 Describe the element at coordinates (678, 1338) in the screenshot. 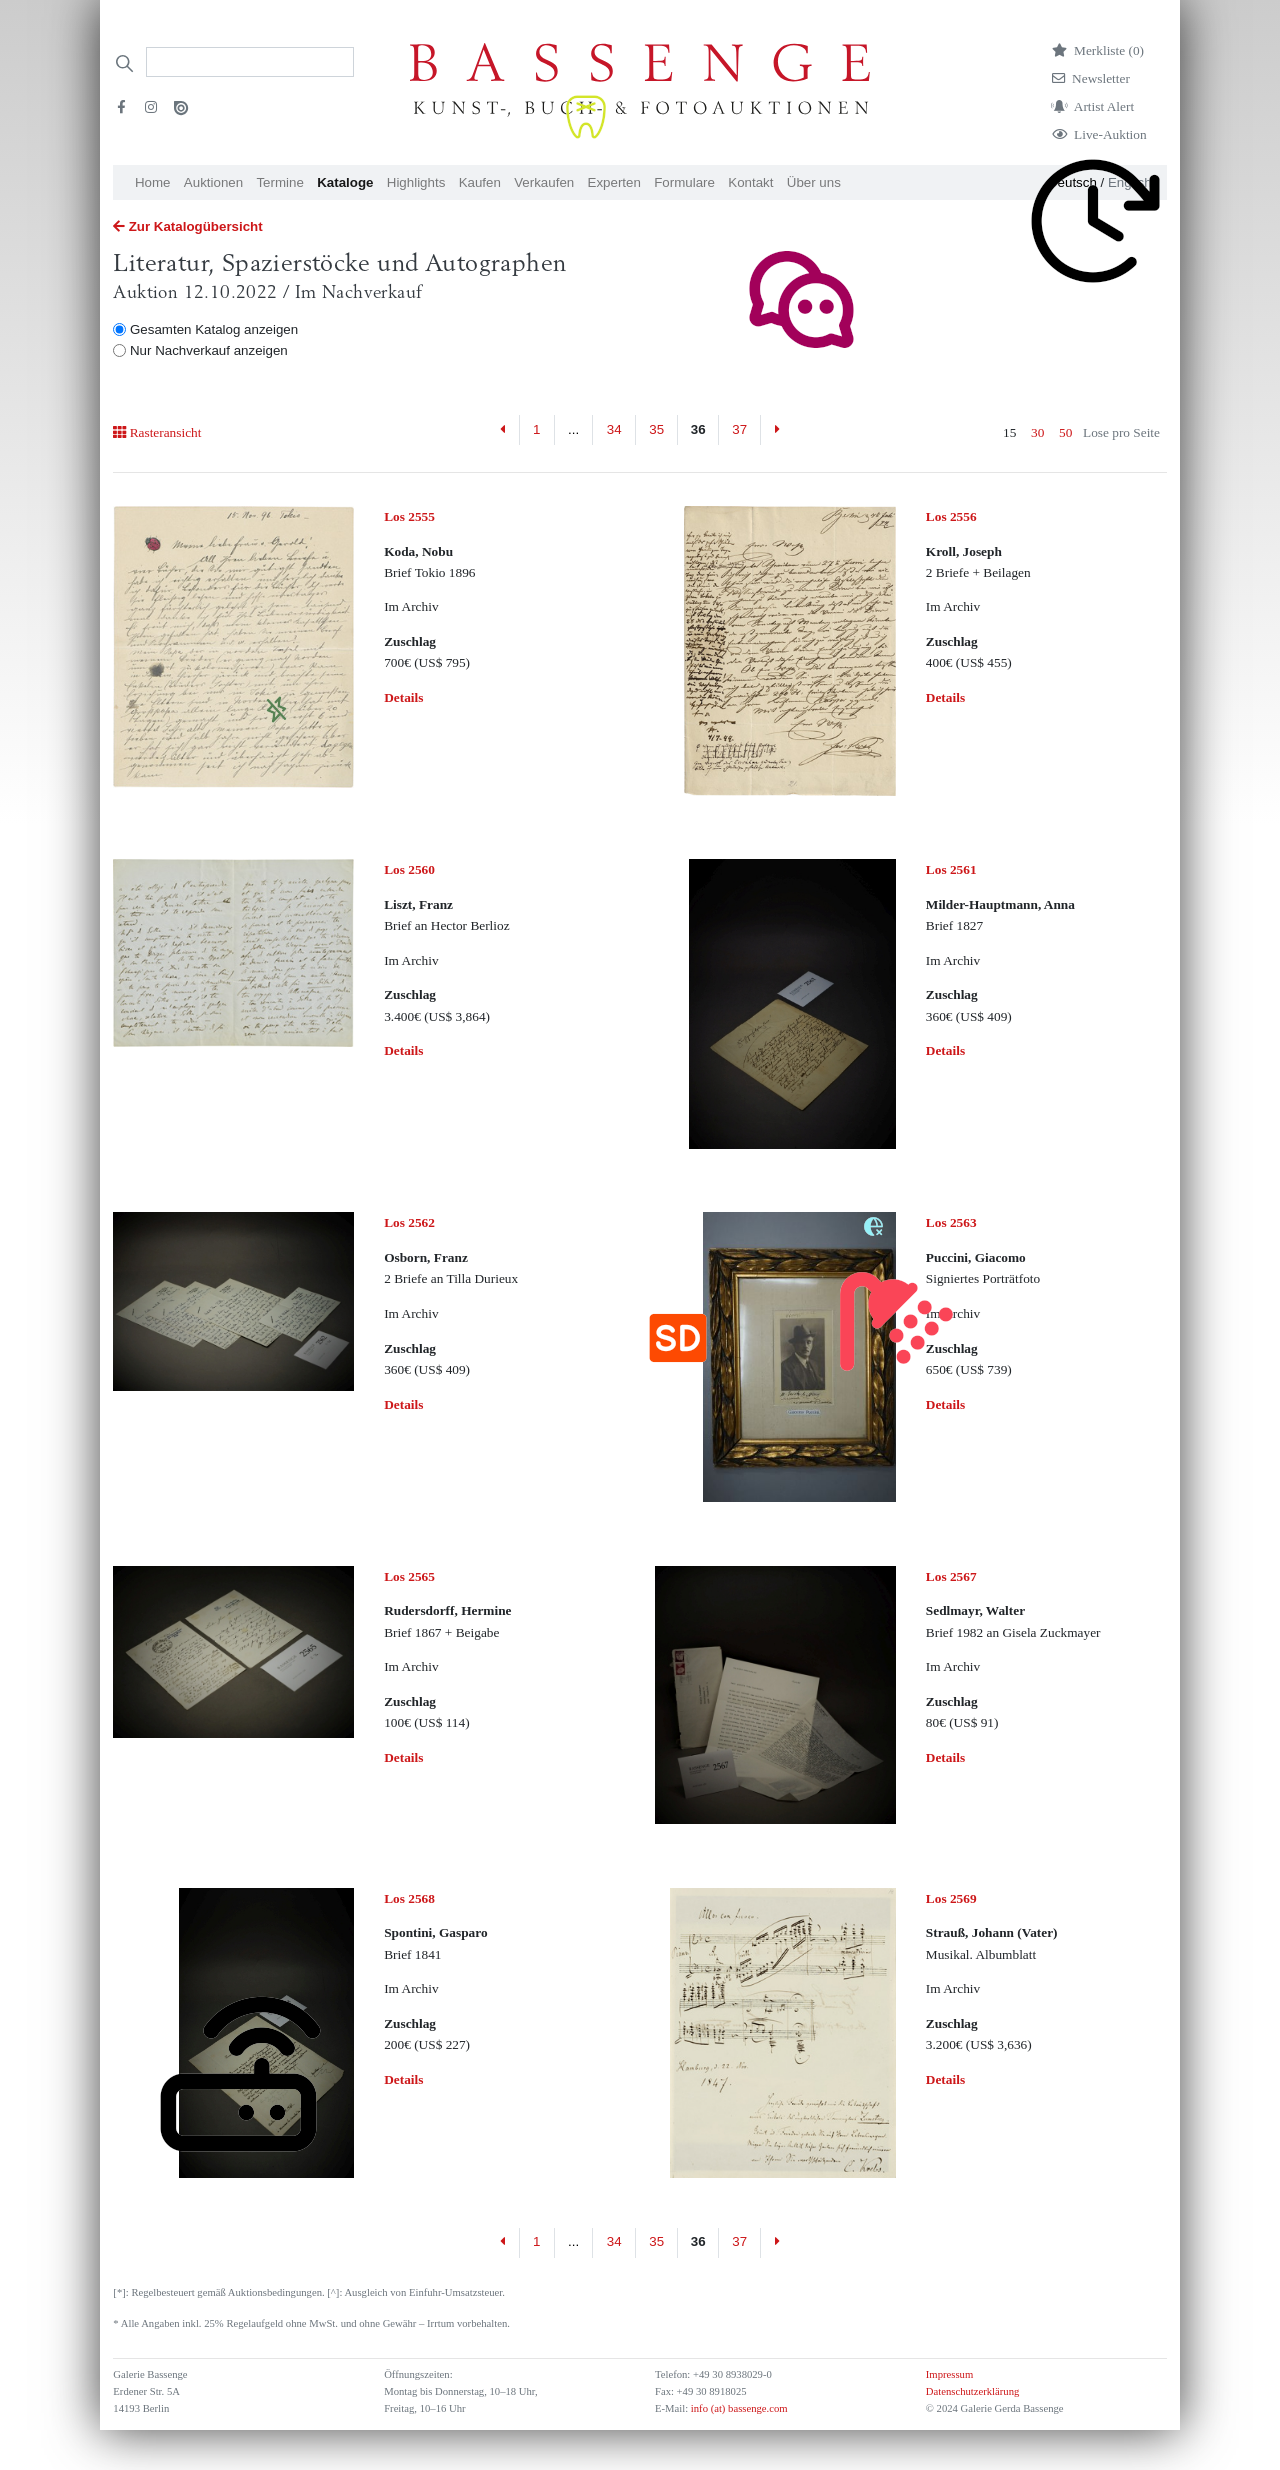

I see `indicates standard definition video quality` at that location.